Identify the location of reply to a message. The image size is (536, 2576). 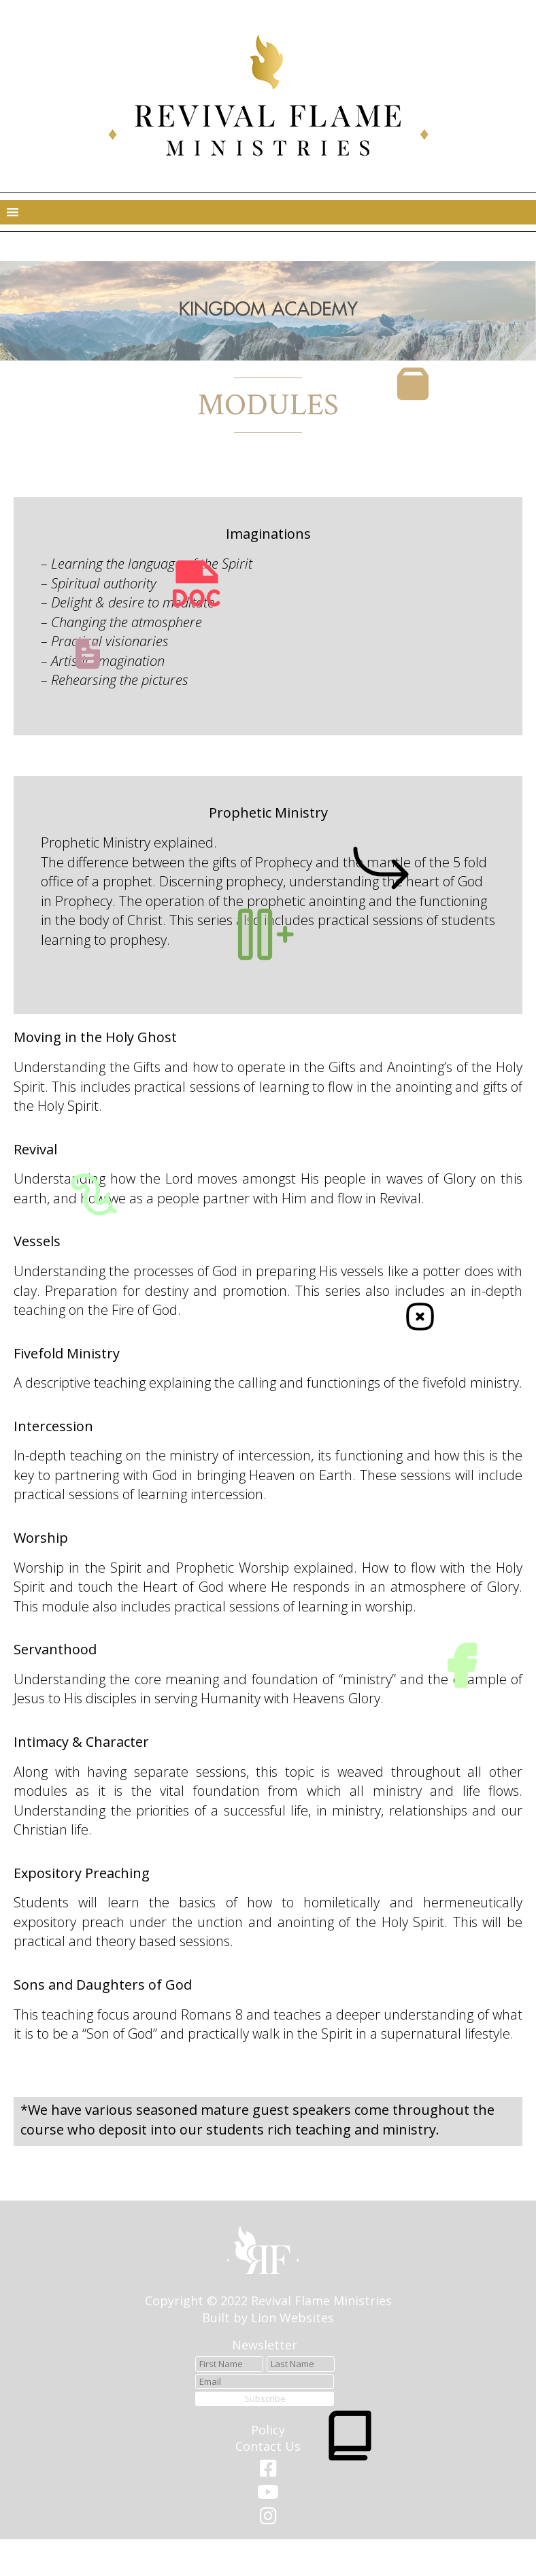
(381, 868).